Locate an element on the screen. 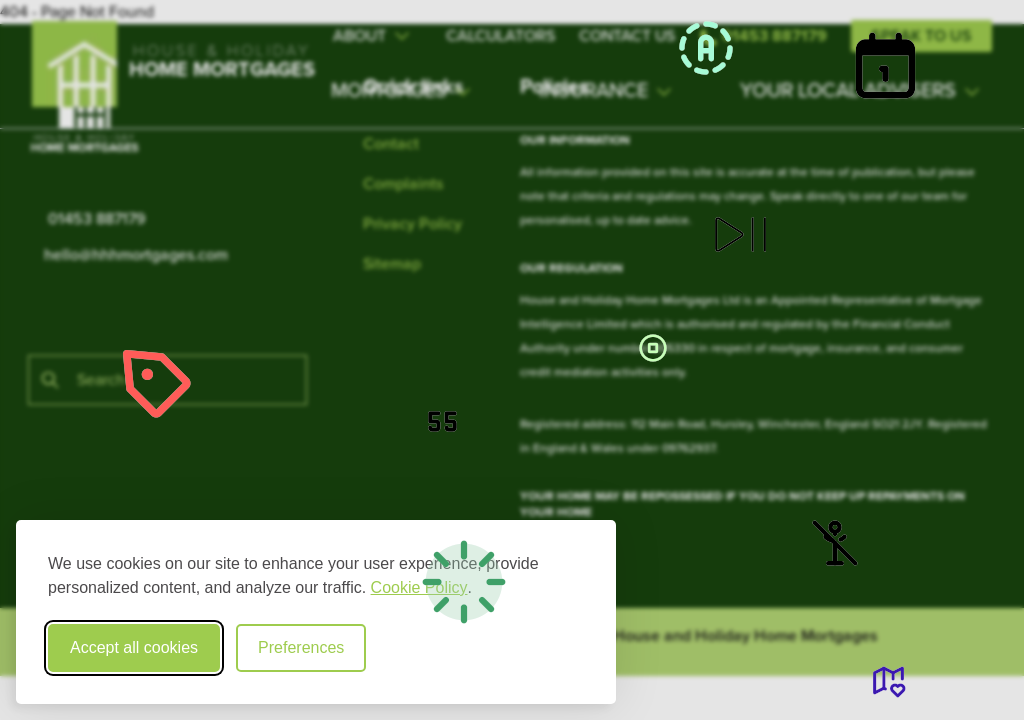 The height and width of the screenshot is (720, 1024). toggle between play and pause states is located at coordinates (740, 234).